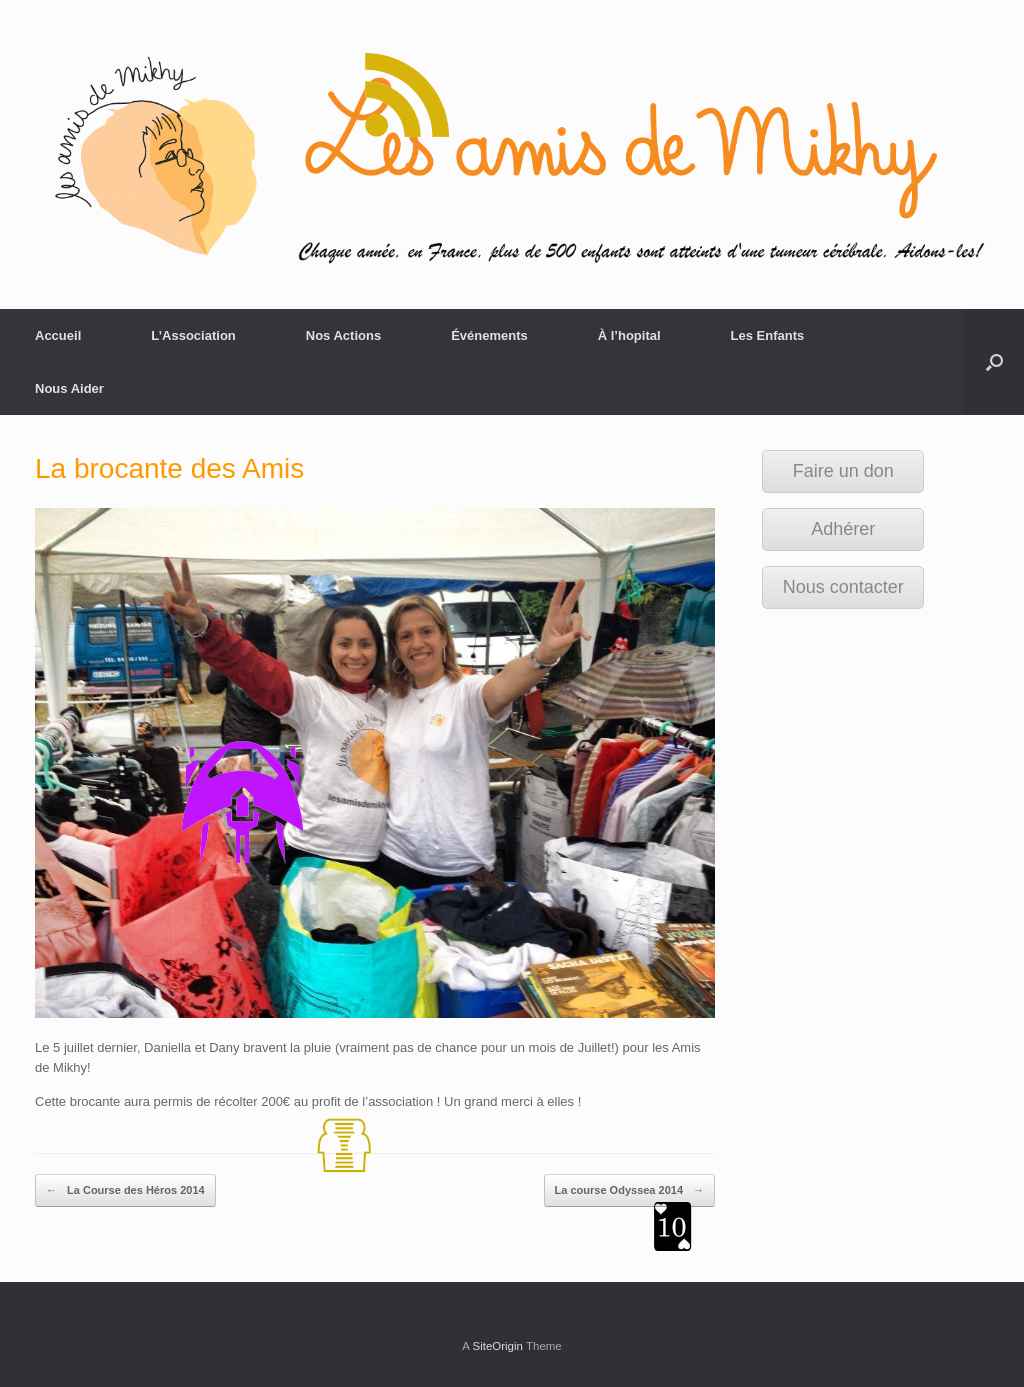  I want to click on ten of hearts playing card, so click(672, 1226).